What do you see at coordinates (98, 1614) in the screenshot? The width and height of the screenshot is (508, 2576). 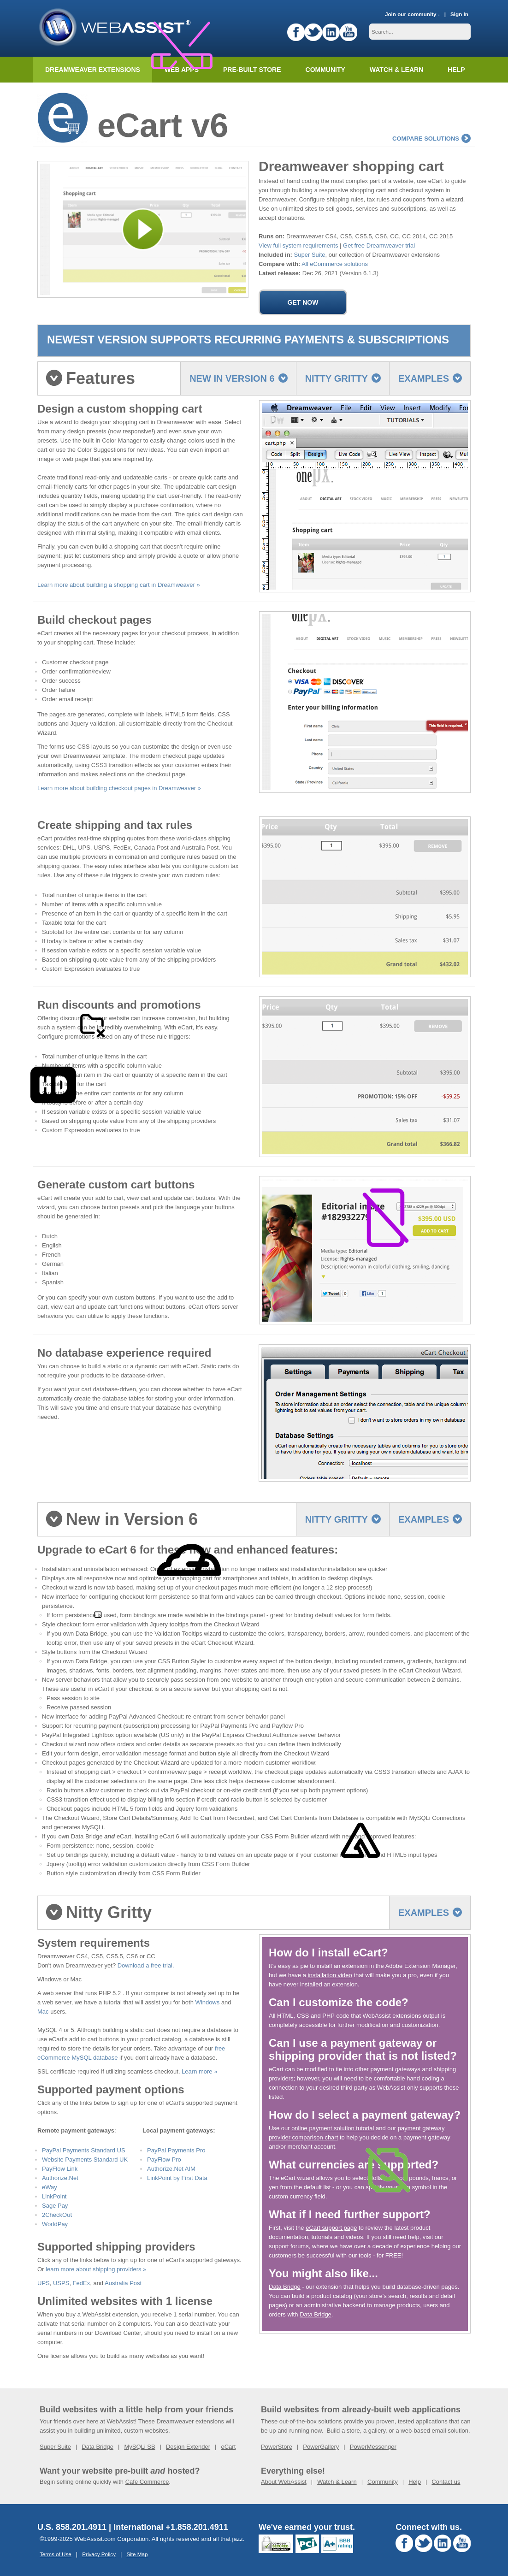 I see `crop image to 5:4 aspect ratio` at bounding box center [98, 1614].